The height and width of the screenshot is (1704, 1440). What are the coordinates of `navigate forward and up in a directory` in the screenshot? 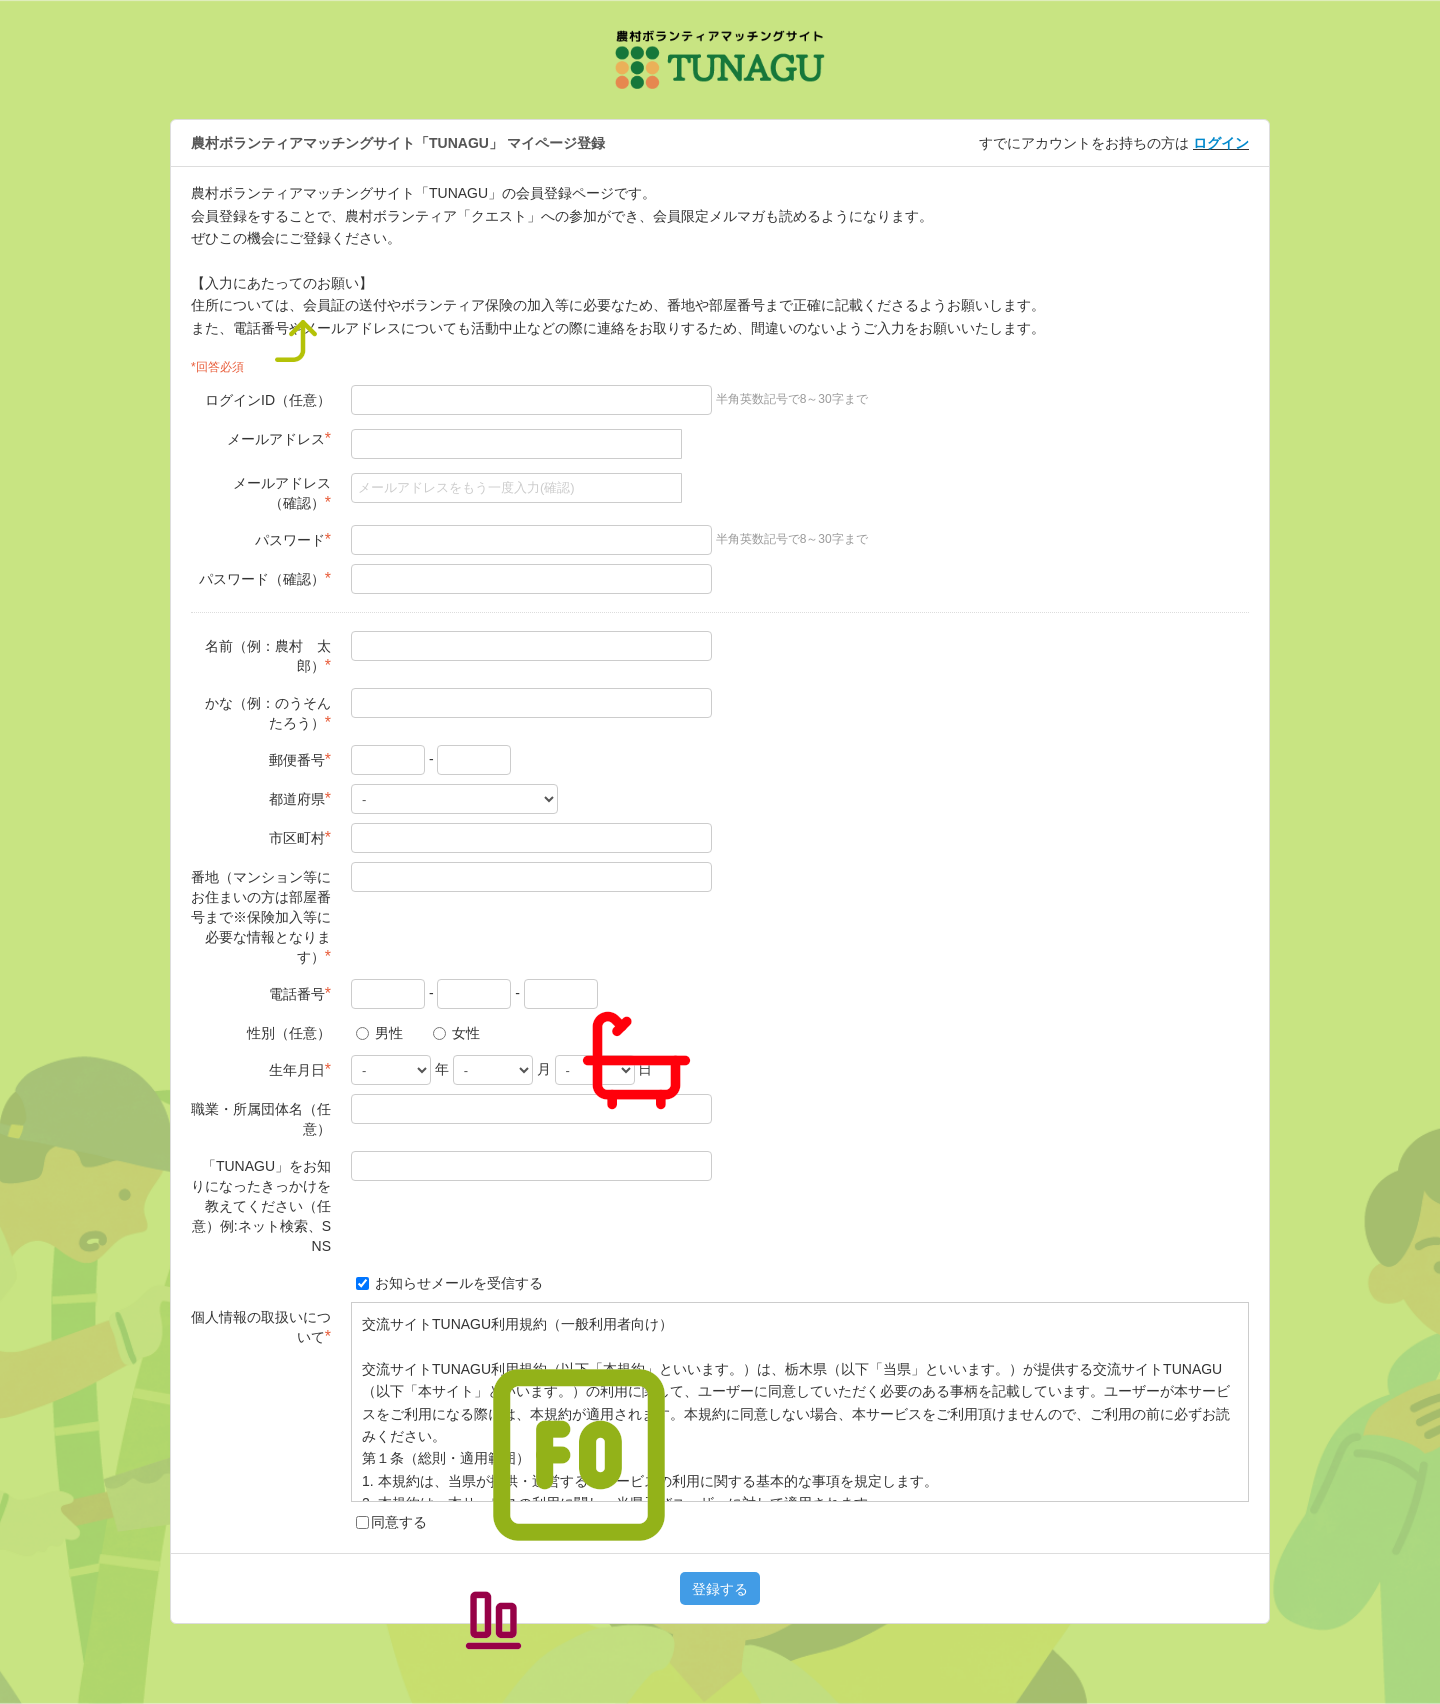 It's located at (296, 341).